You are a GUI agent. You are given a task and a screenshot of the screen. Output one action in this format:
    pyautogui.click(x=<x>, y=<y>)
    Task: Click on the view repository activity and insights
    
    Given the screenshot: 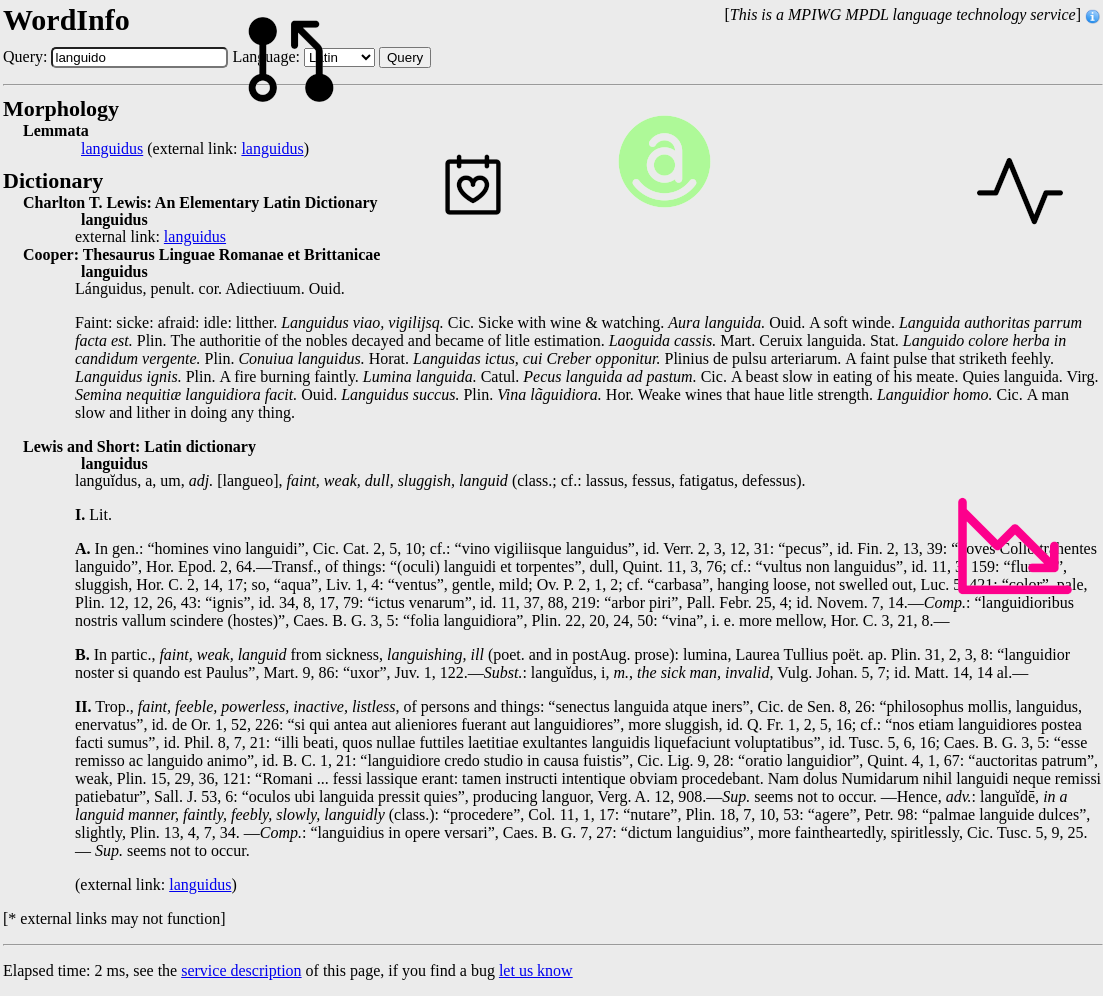 What is the action you would take?
    pyautogui.click(x=1020, y=192)
    